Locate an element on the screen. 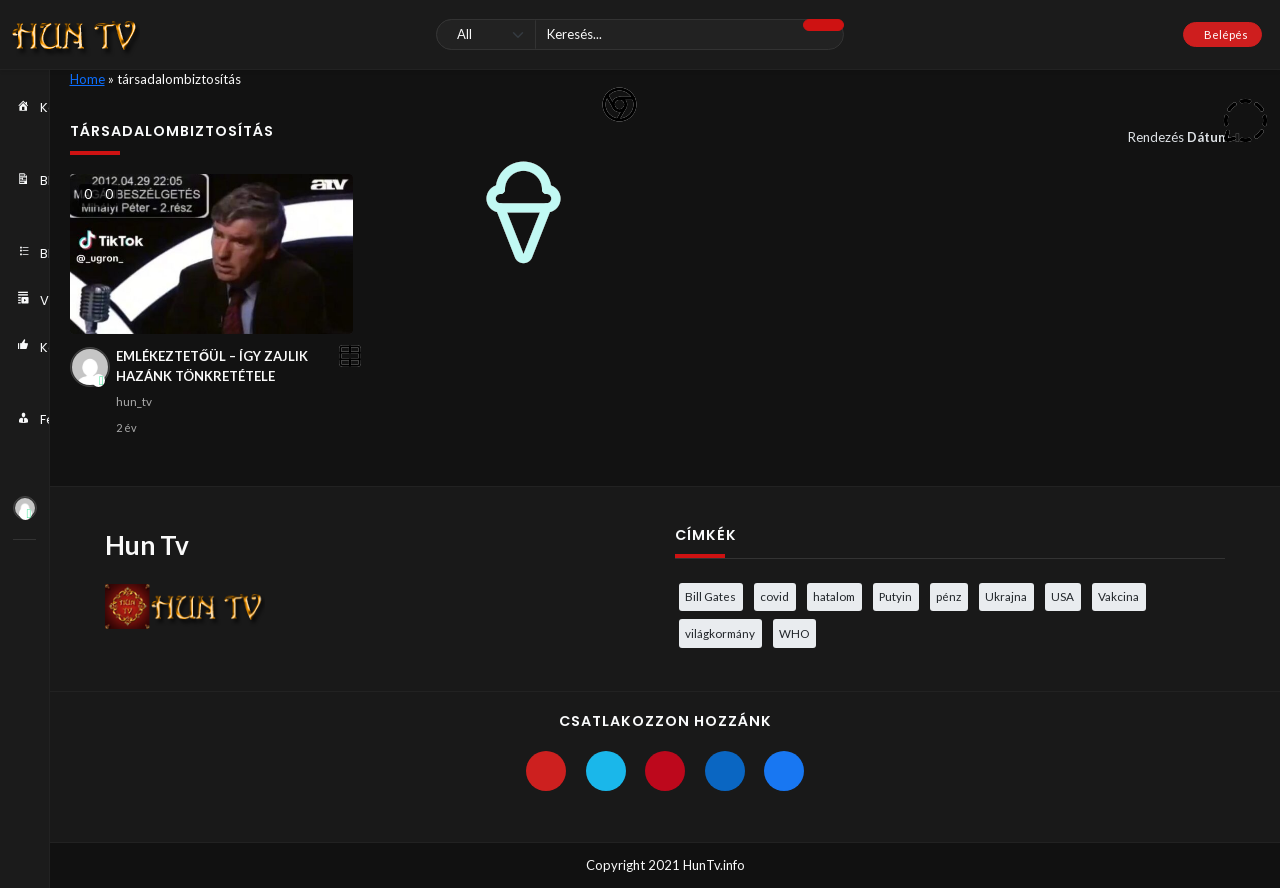 This screenshot has height=888, width=1280. open chromium browser is located at coordinates (619, 104).